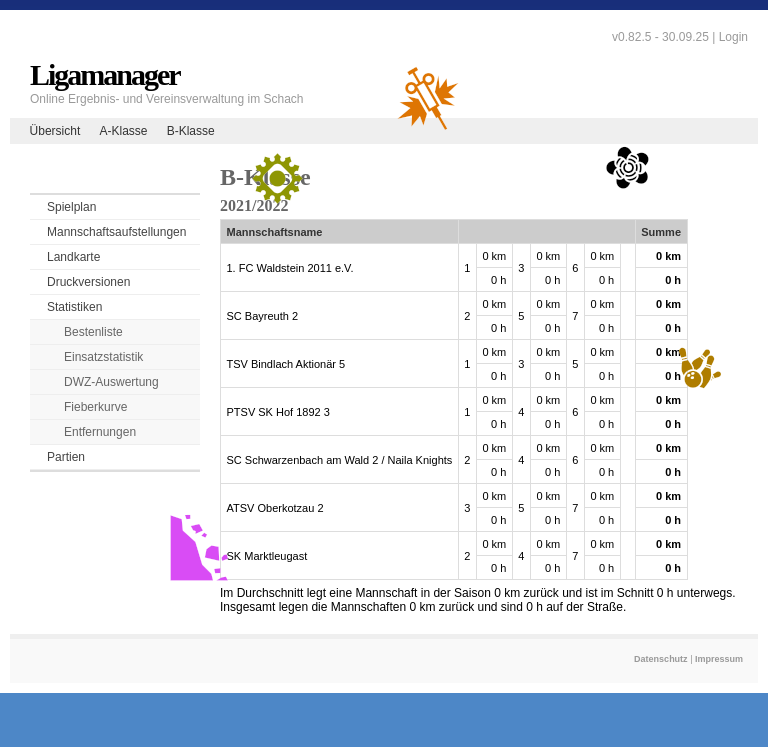 The width and height of the screenshot is (768, 747). Describe the element at coordinates (427, 98) in the screenshot. I see `use a healing item or potion` at that location.